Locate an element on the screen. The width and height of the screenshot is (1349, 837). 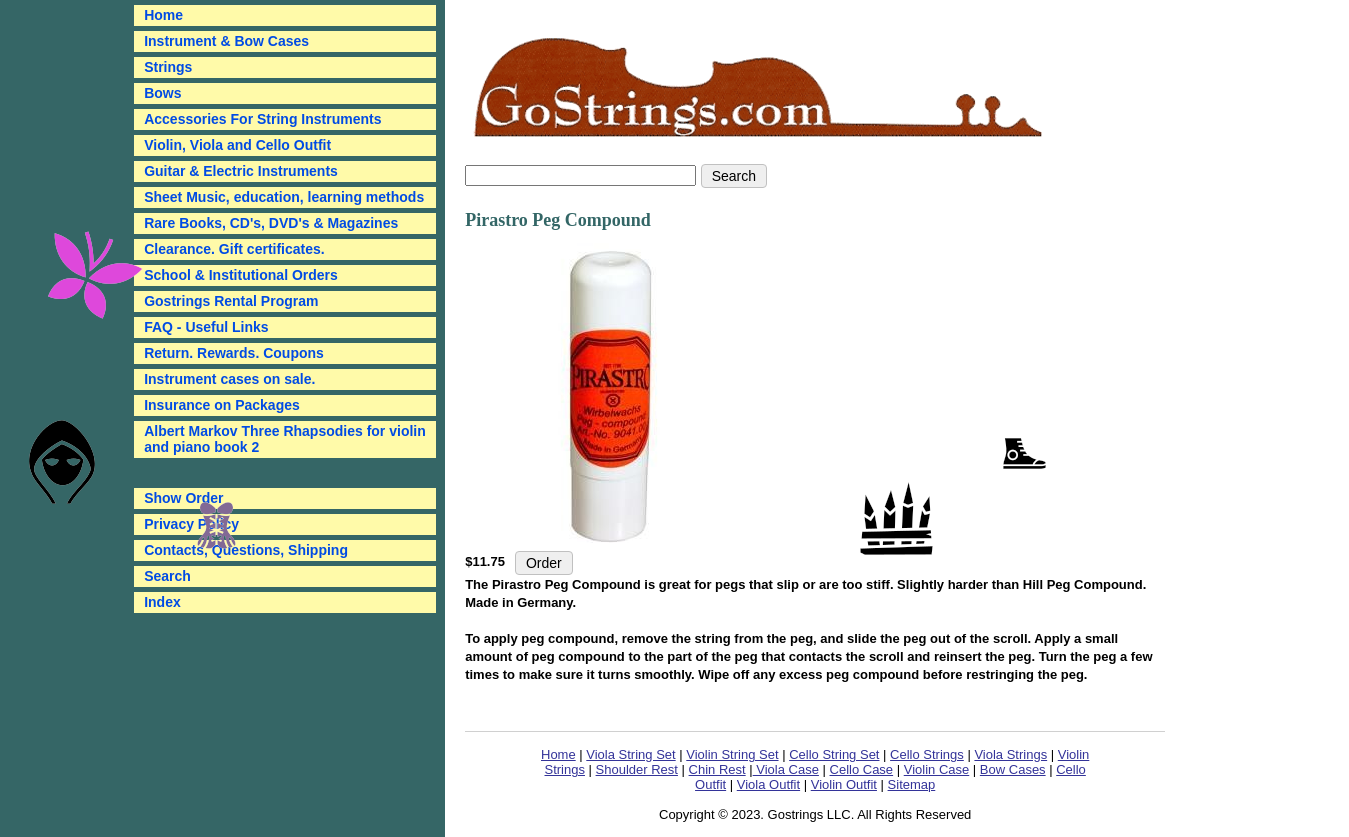
browse footwear or shoe products is located at coordinates (1024, 453).